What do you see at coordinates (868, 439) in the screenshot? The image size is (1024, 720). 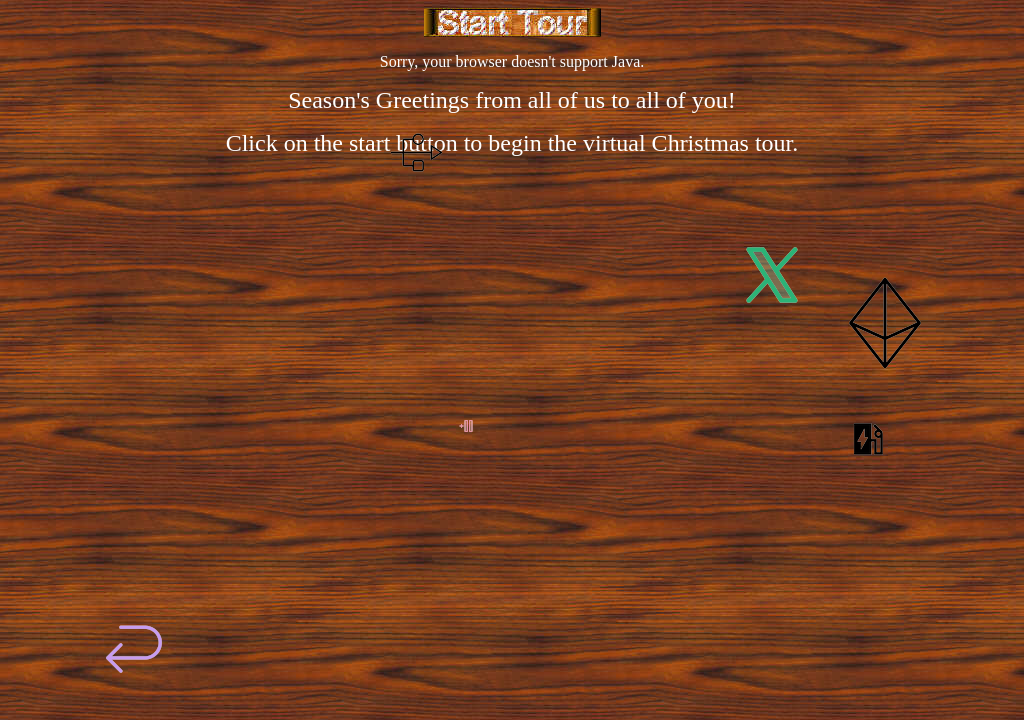 I see `find nearby electric vehicle charging stations` at bounding box center [868, 439].